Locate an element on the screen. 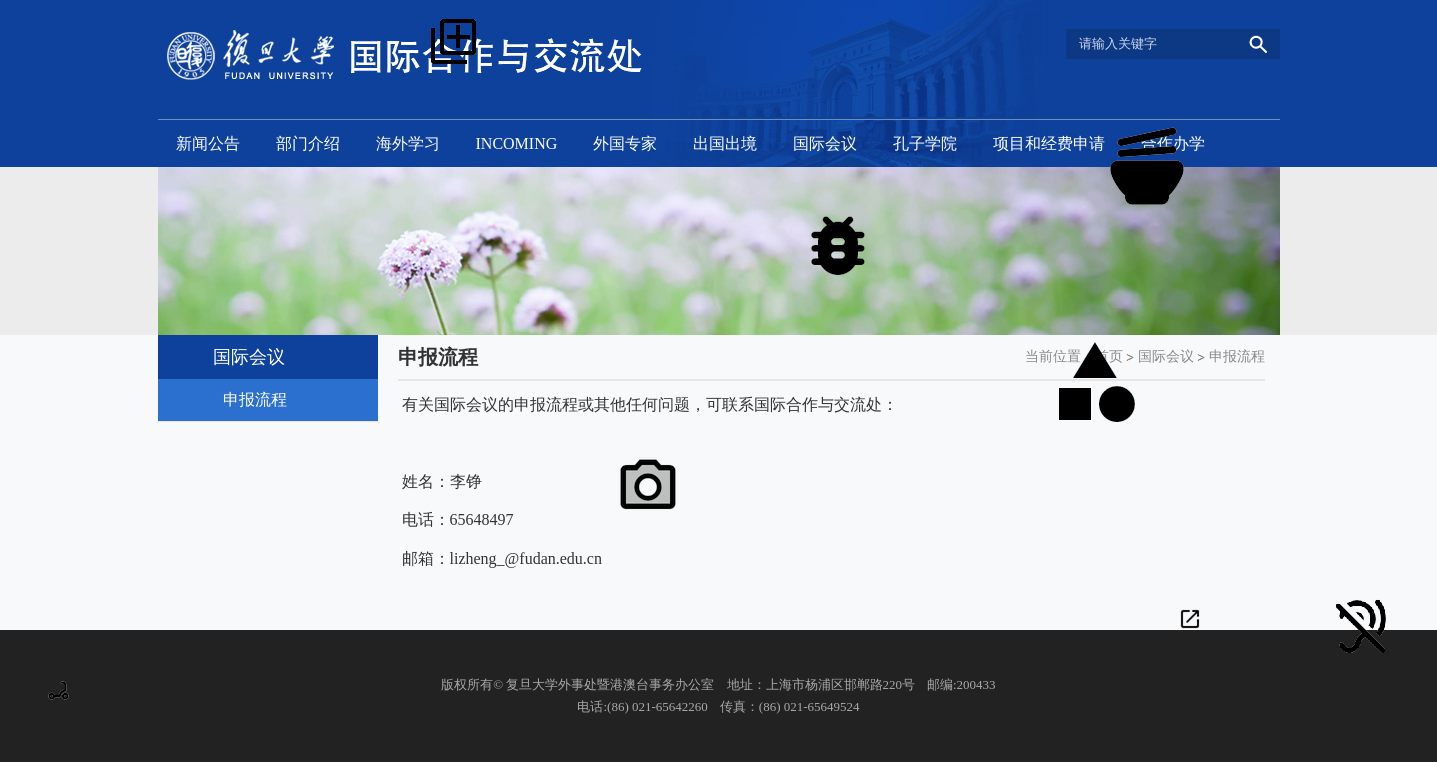 The height and width of the screenshot is (762, 1437). open link in a new tab or window is located at coordinates (1190, 619).